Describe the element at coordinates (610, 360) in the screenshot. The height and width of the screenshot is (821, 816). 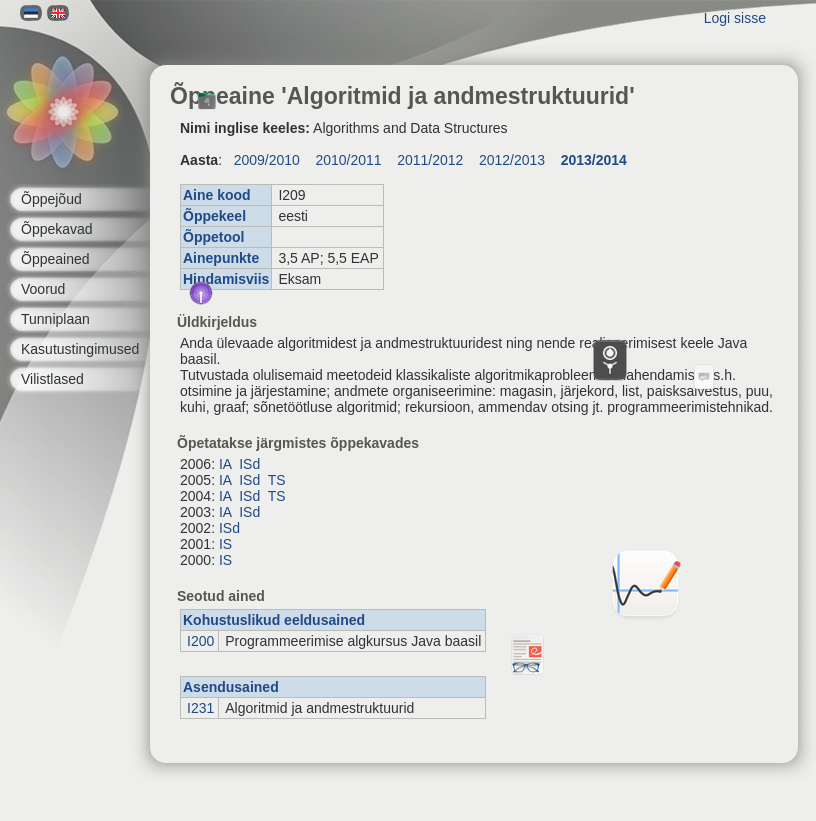
I see `open déjà dup backup application` at that location.